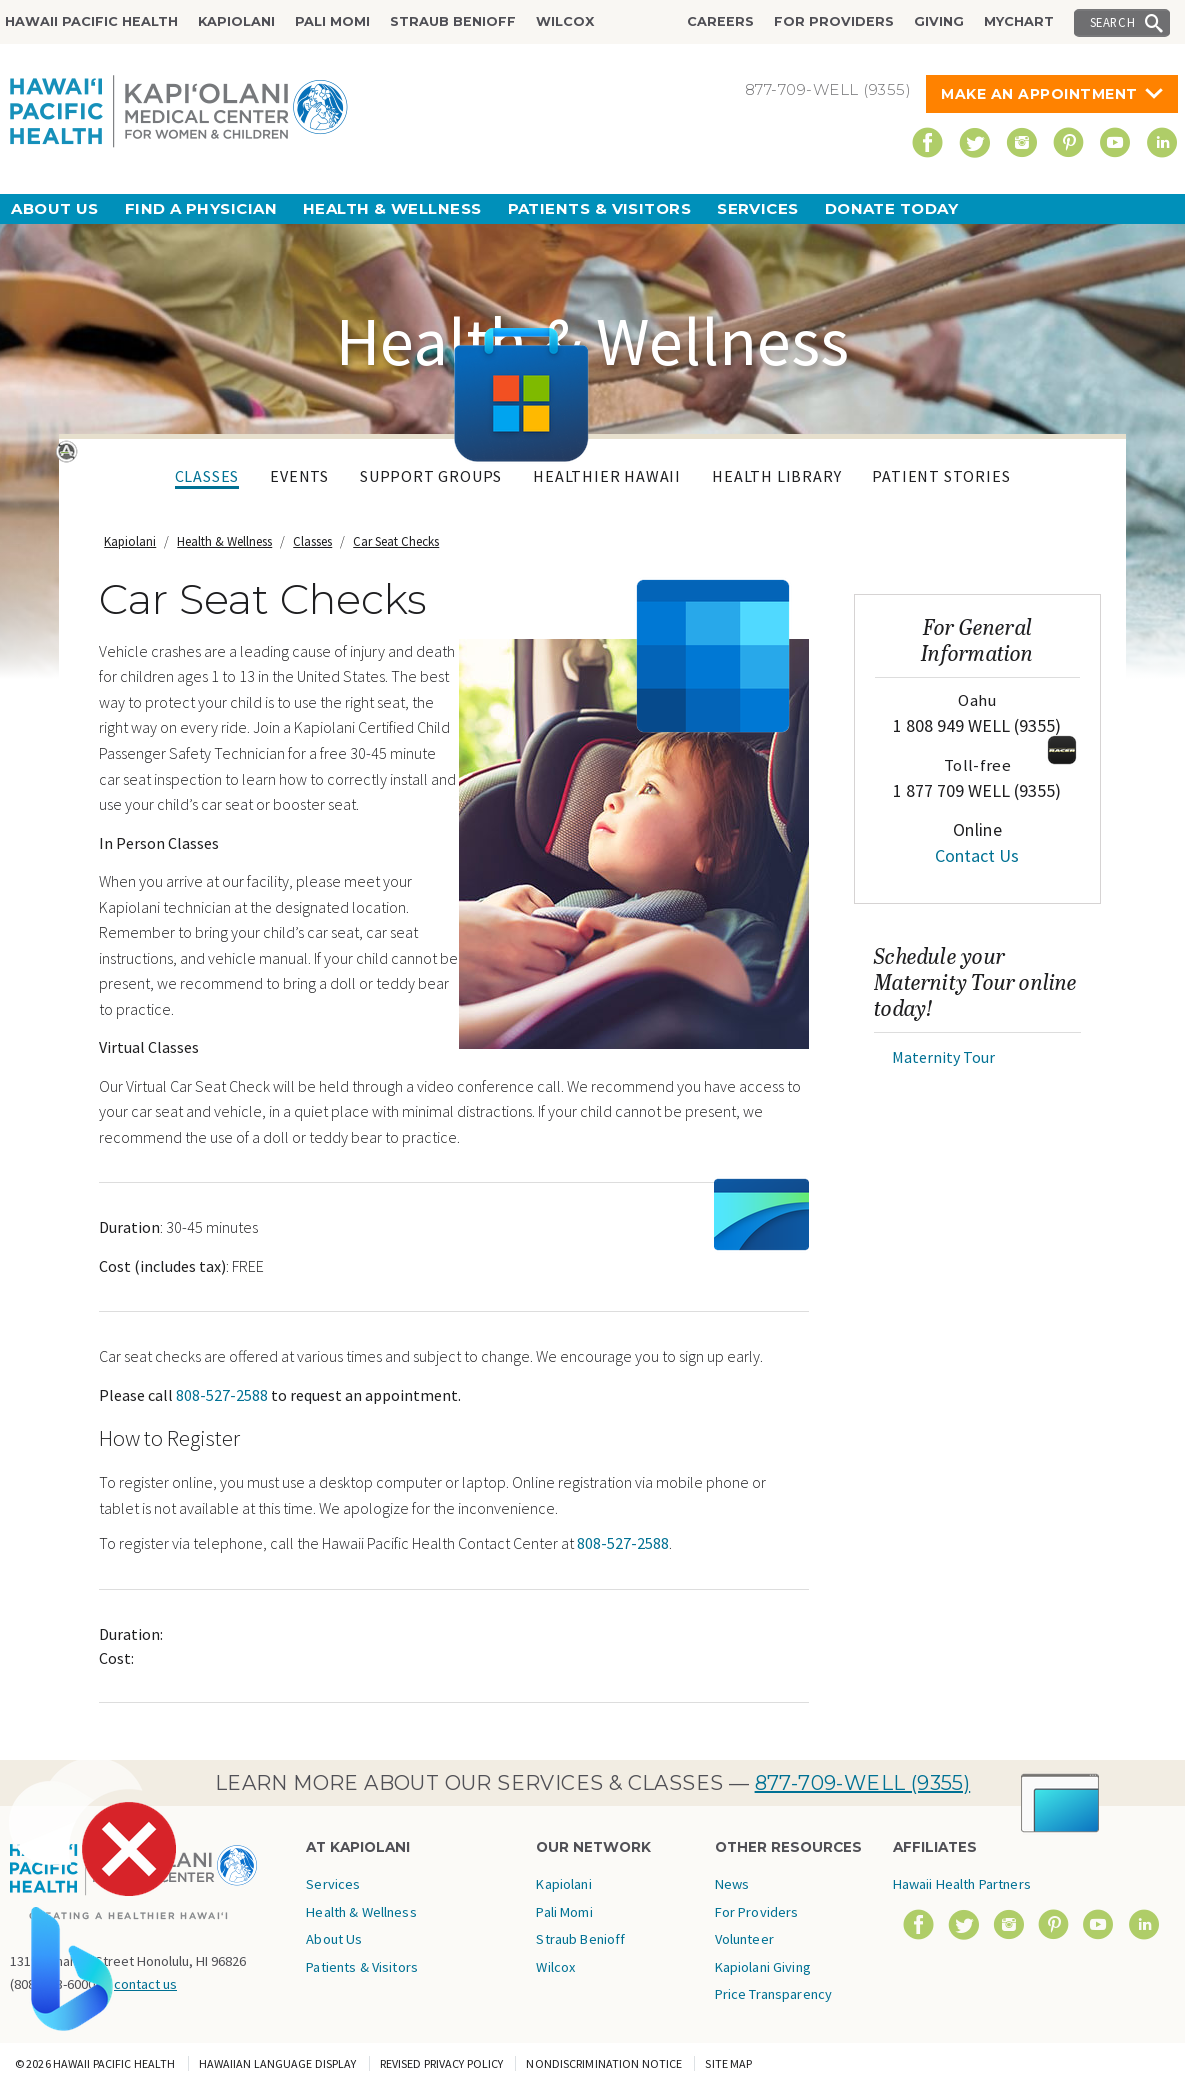 The width and height of the screenshot is (1185, 2086). What do you see at coordinates (1060, 1803) in the screenshot?
I see `open desktop view` at bounding box center [1060, 1803].